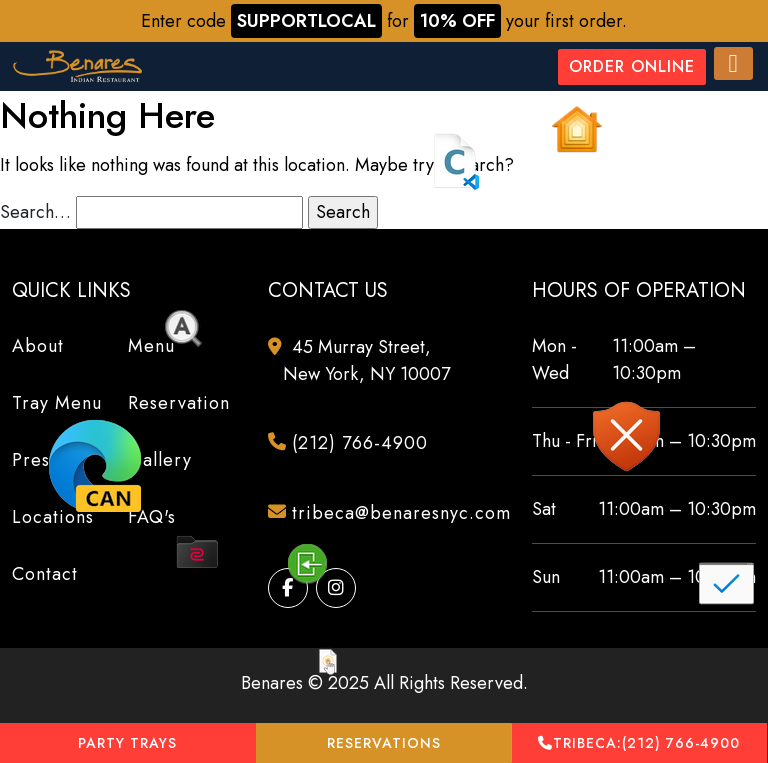  Describe the element at coordinates (308, 564) in the screenshot. I see `log out of the current session` at that location.